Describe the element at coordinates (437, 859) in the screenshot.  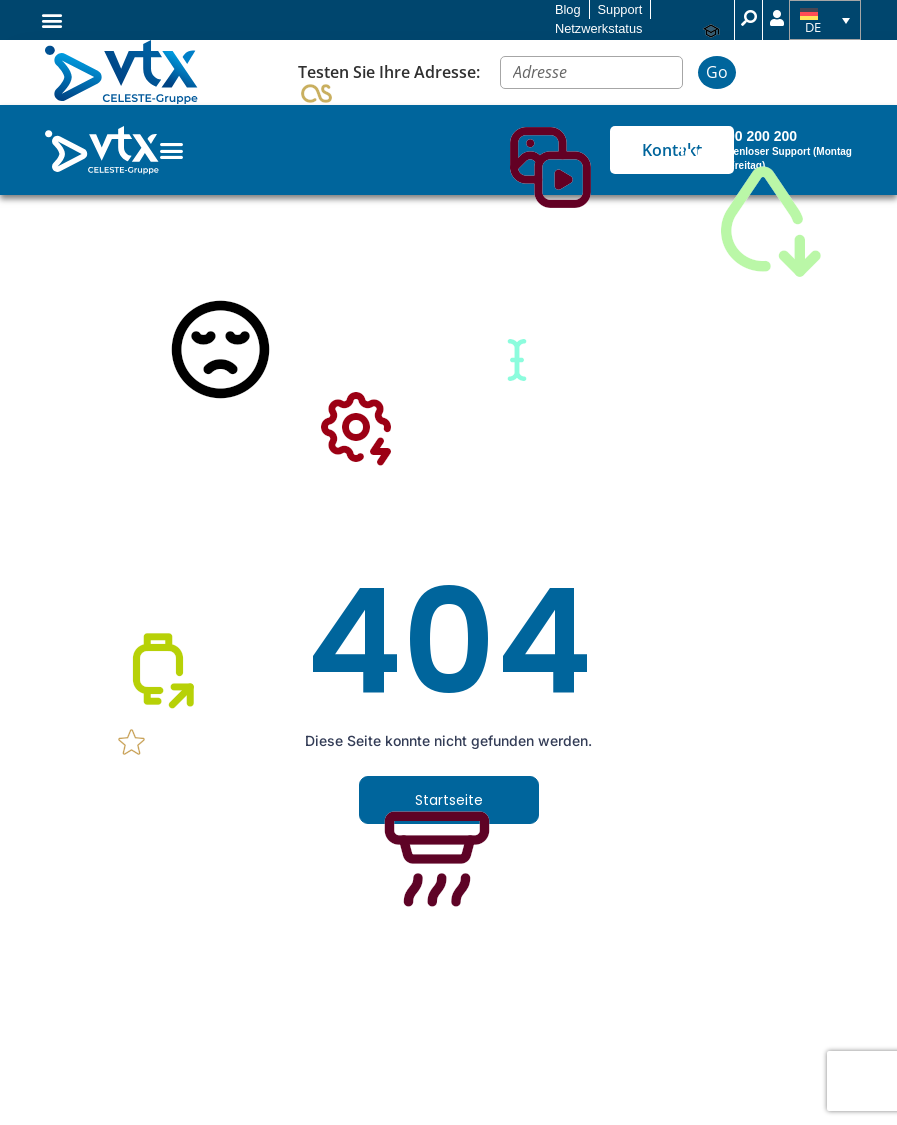
I see `smoke detector alert or notification` at that location.